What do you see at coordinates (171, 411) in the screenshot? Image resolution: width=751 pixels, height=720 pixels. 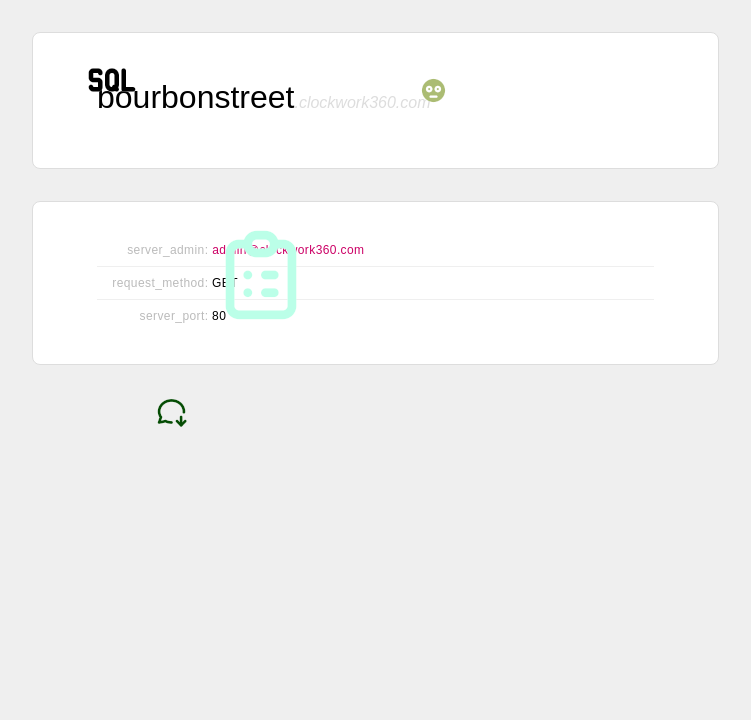 I see `download conversation or chat history` at bounding box center [171, 411].